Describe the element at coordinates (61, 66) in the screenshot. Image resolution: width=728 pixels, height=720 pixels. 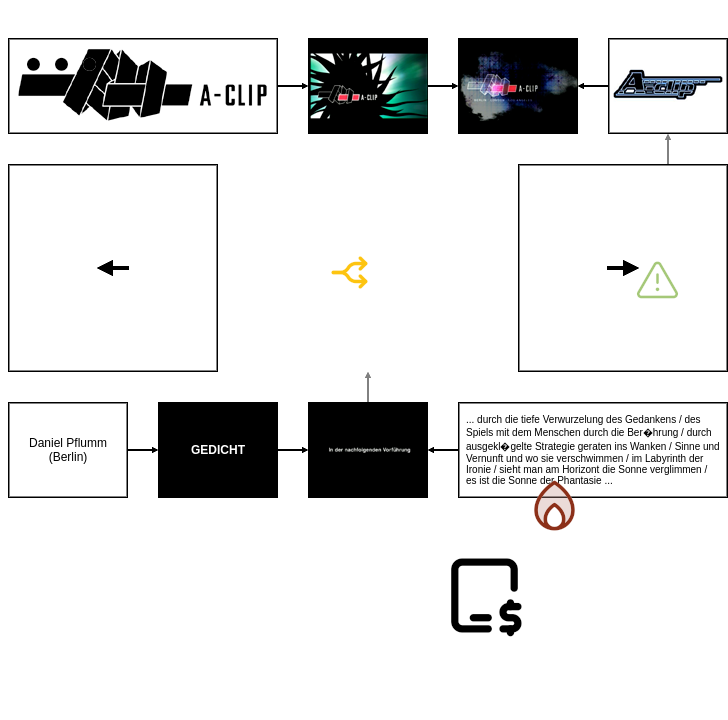
I see `access more options or actions` at that location.